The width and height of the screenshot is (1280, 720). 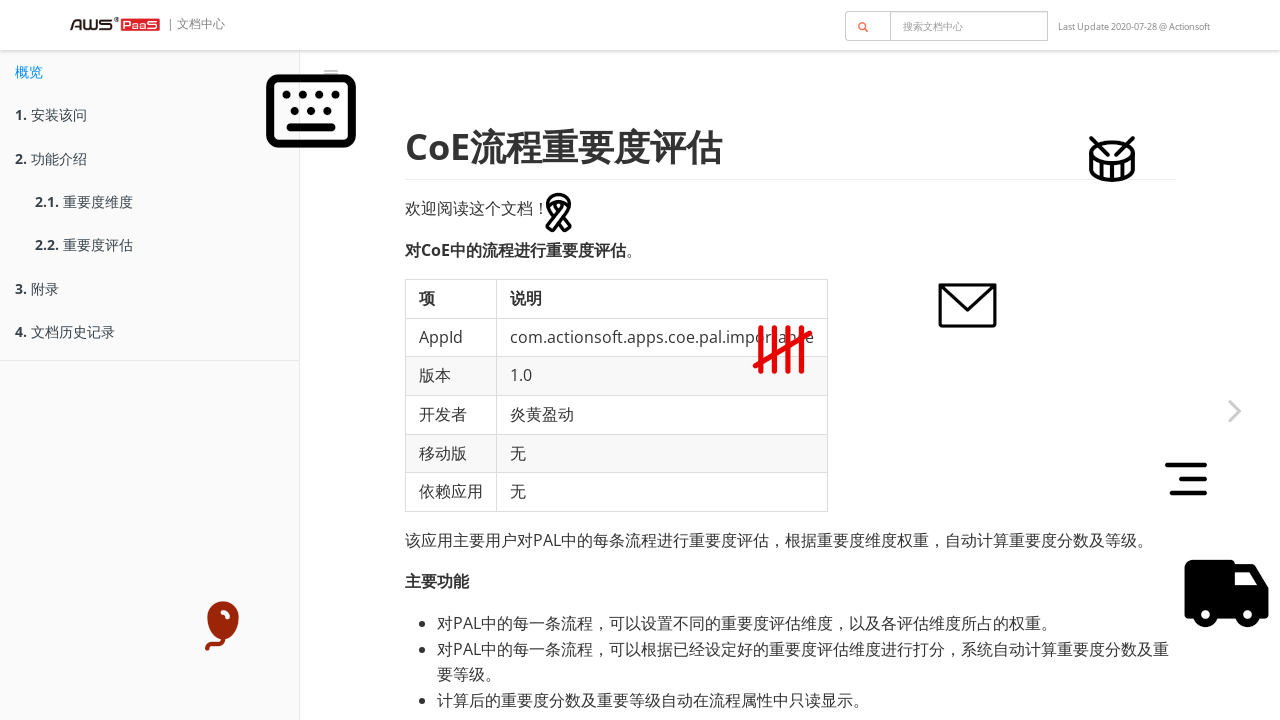 What do you see at coordinates (1112, 159) in the screenshot?
I see `access music or audio tools` at bounding box center [1112, 159].